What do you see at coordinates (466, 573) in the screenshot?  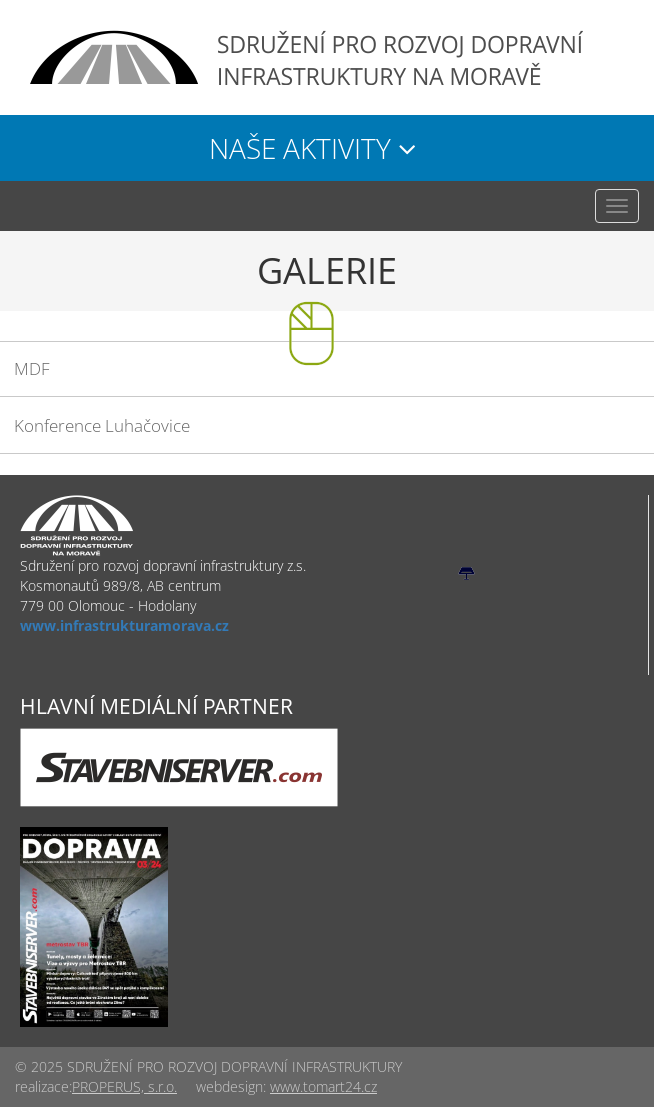 I see `access presentation or speaker mode` at bounding box center [466, 573].